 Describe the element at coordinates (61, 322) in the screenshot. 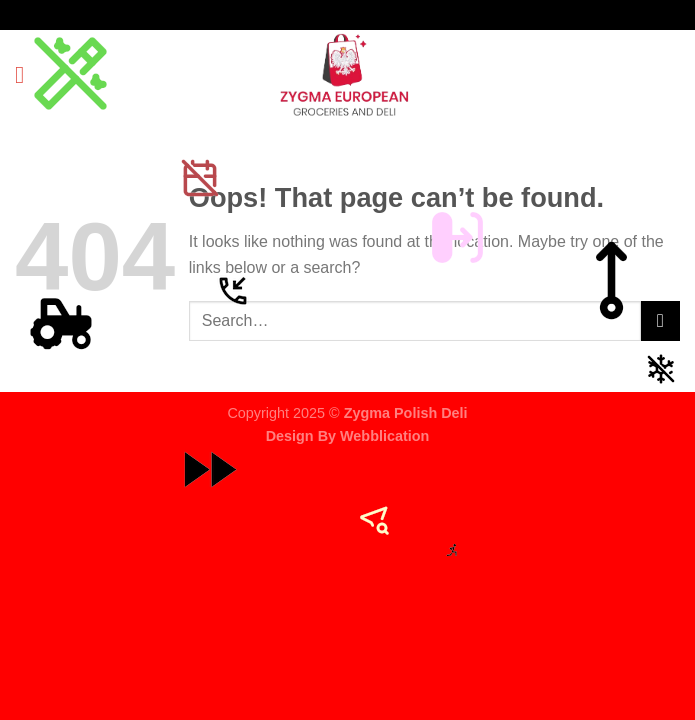

I see `access farming or agricultural features` at that location.